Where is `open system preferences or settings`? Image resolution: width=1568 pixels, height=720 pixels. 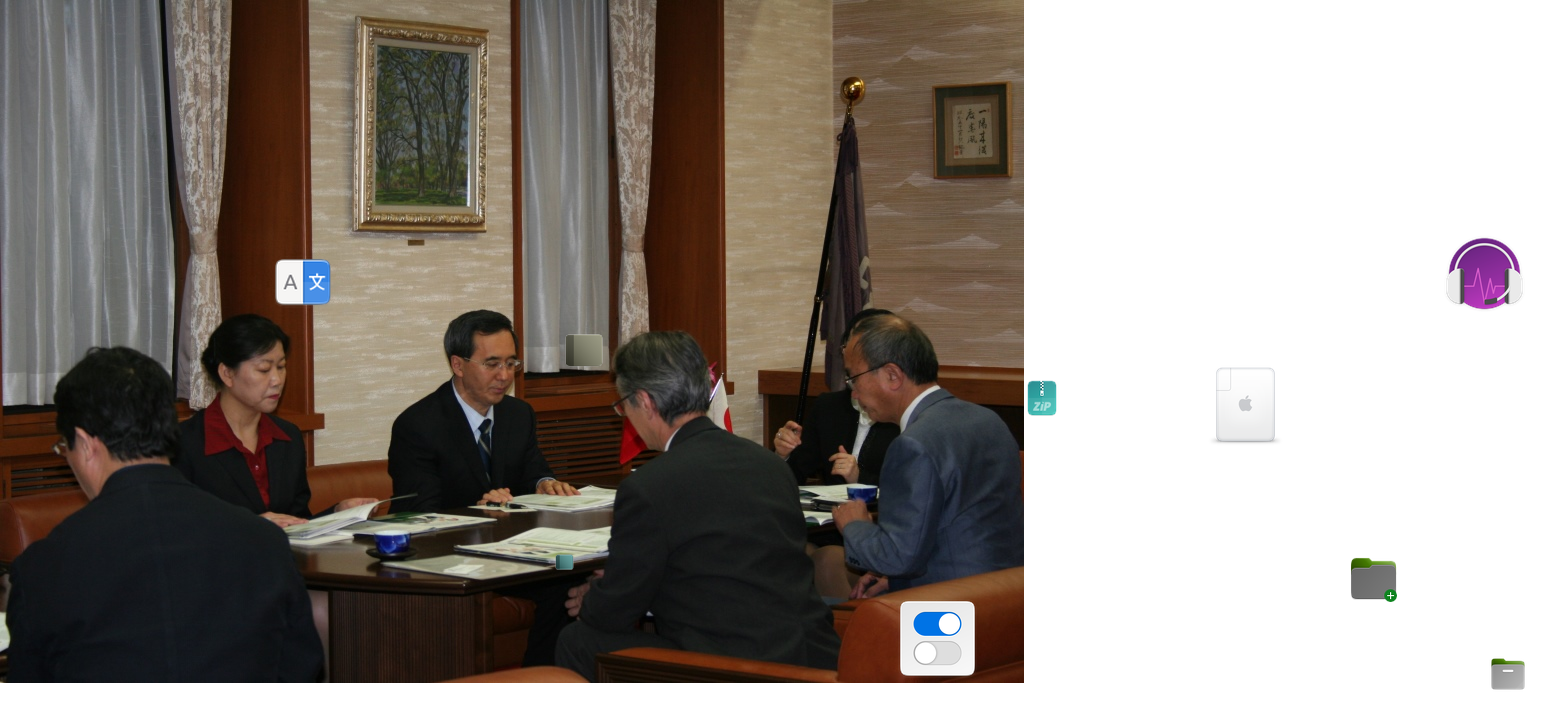 open system preferences or settings is located at coordinates (937, 638).